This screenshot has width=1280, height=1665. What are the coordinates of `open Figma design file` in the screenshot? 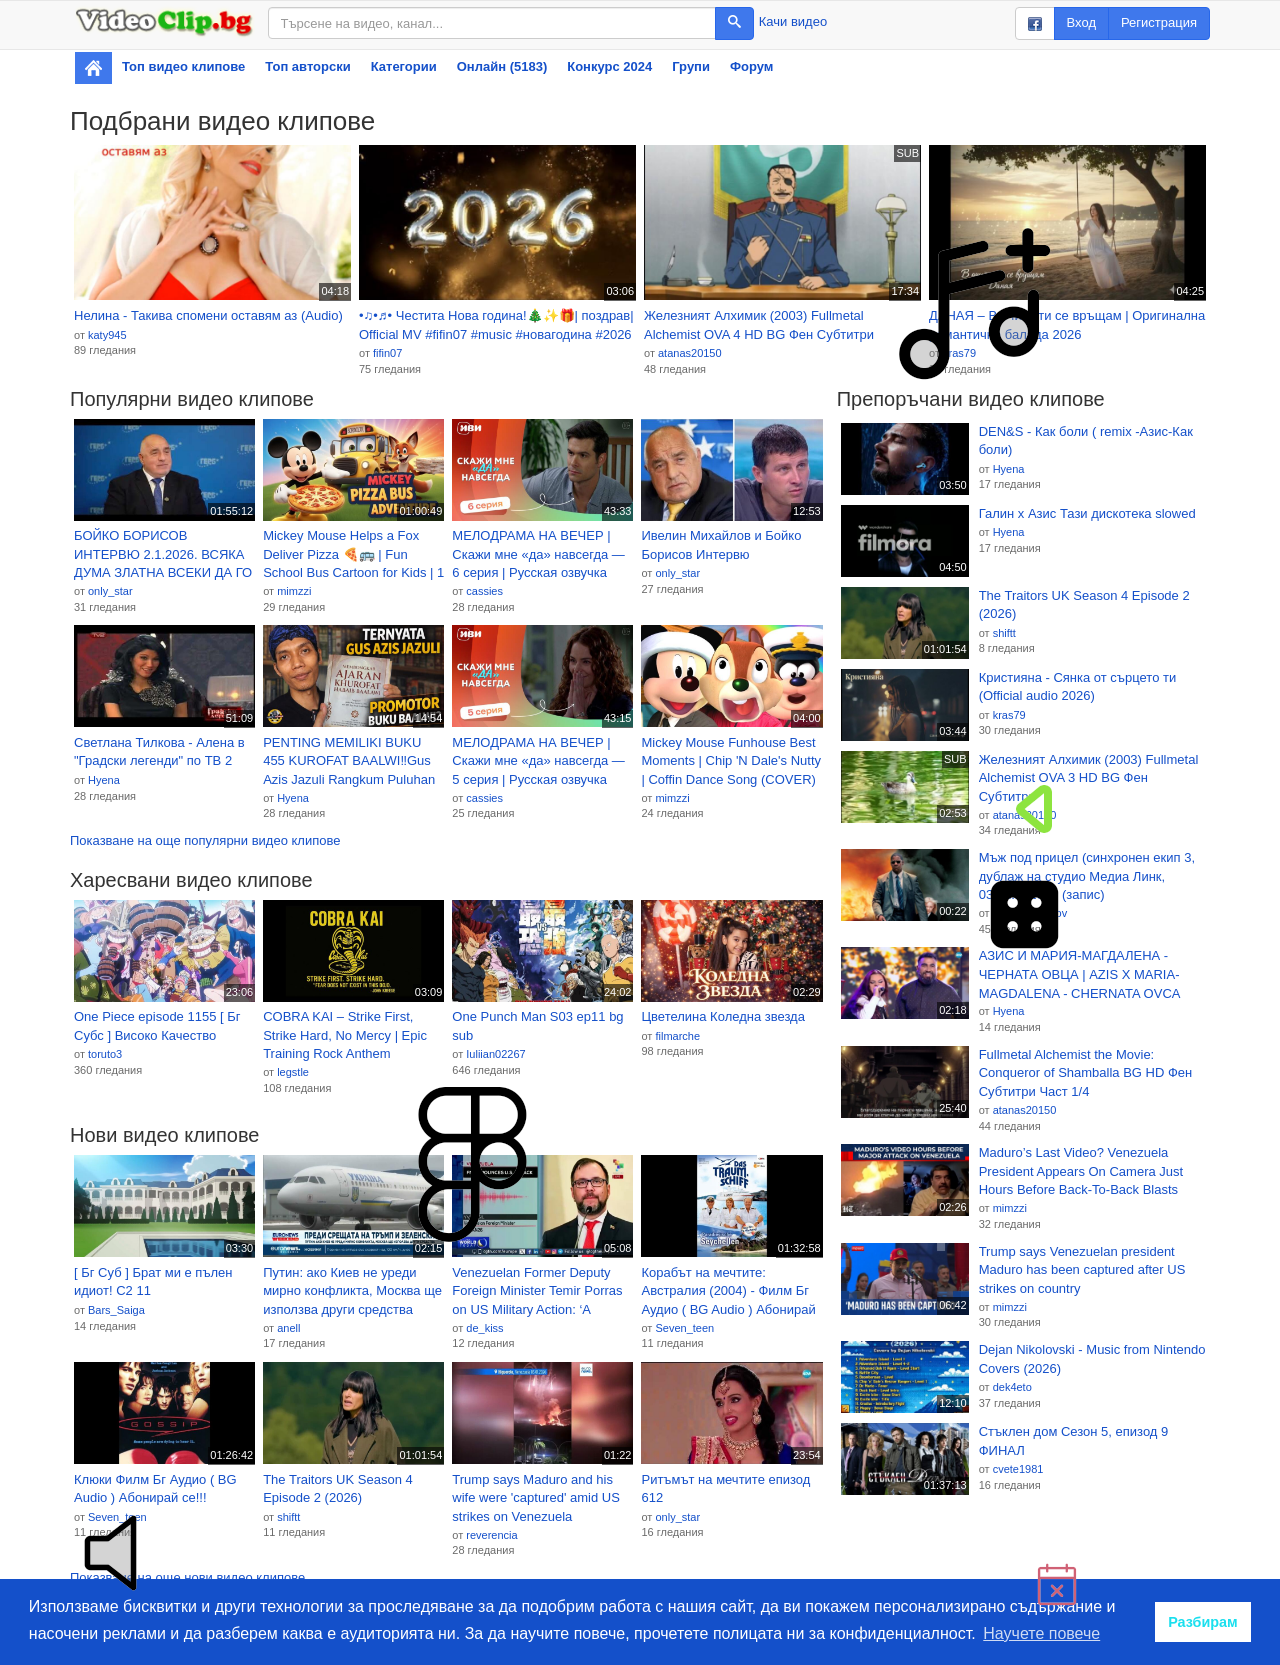 It's located at (469, 1161).